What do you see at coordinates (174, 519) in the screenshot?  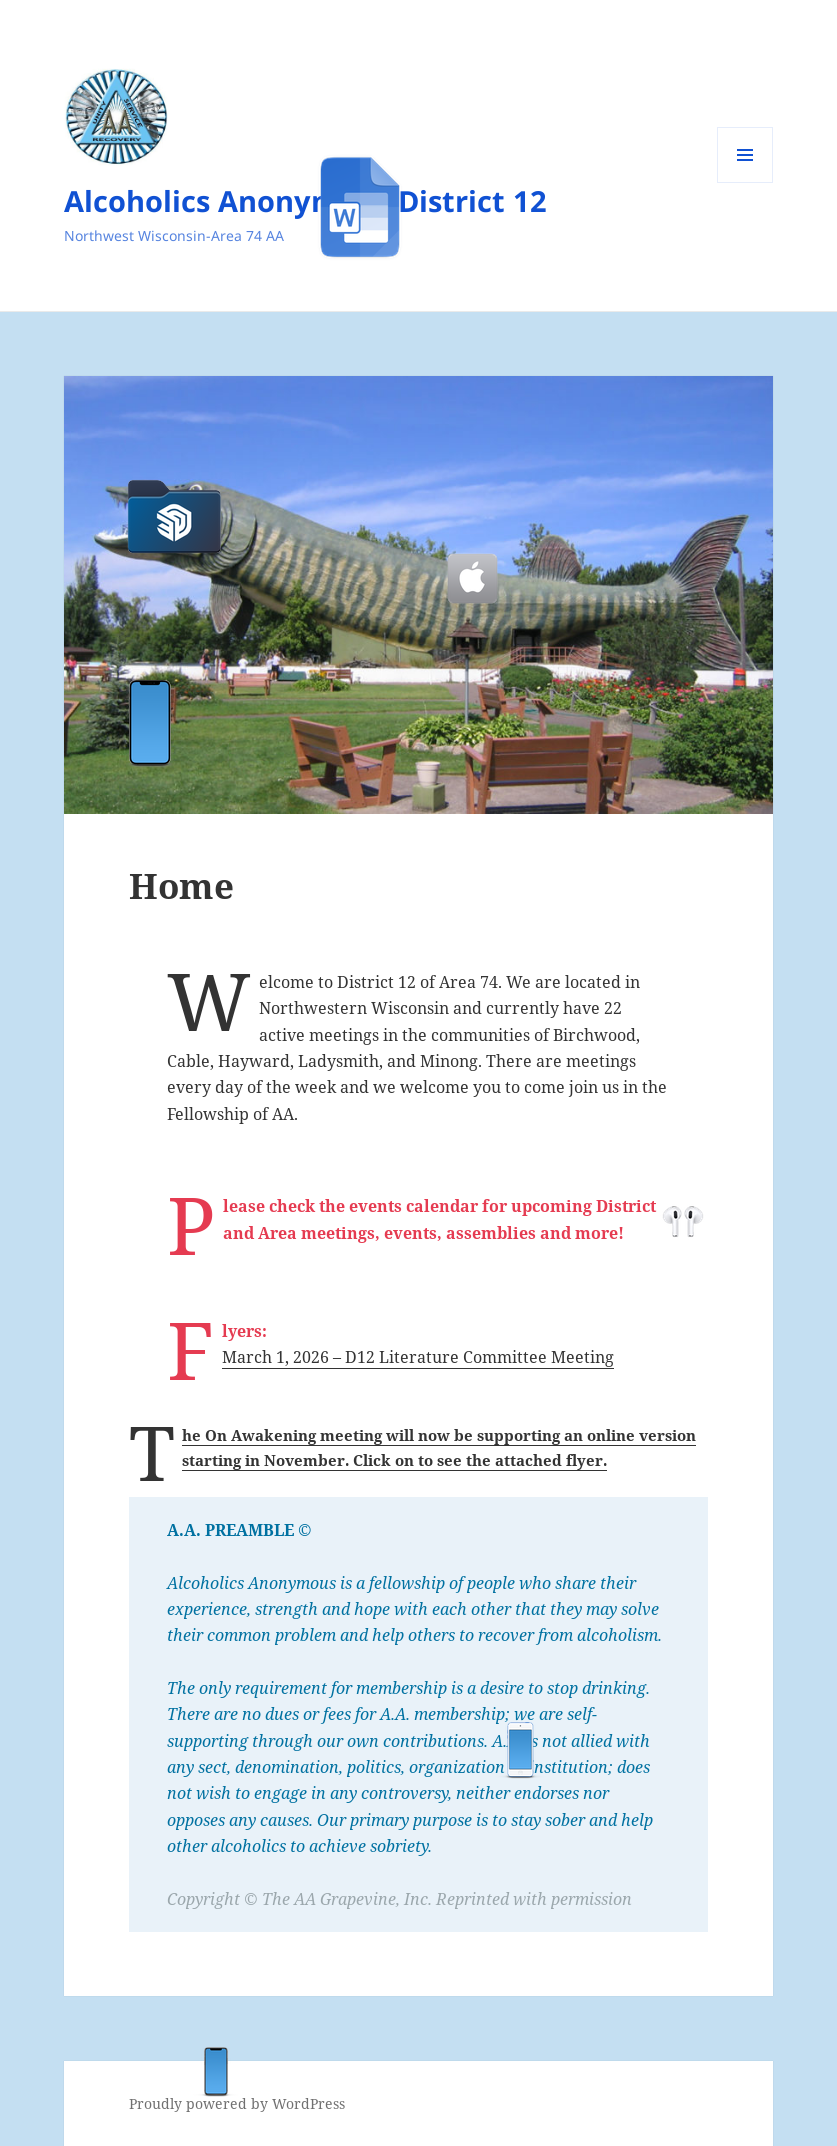 I see `open sketchup project files folder` at bounding box center [174, 519].